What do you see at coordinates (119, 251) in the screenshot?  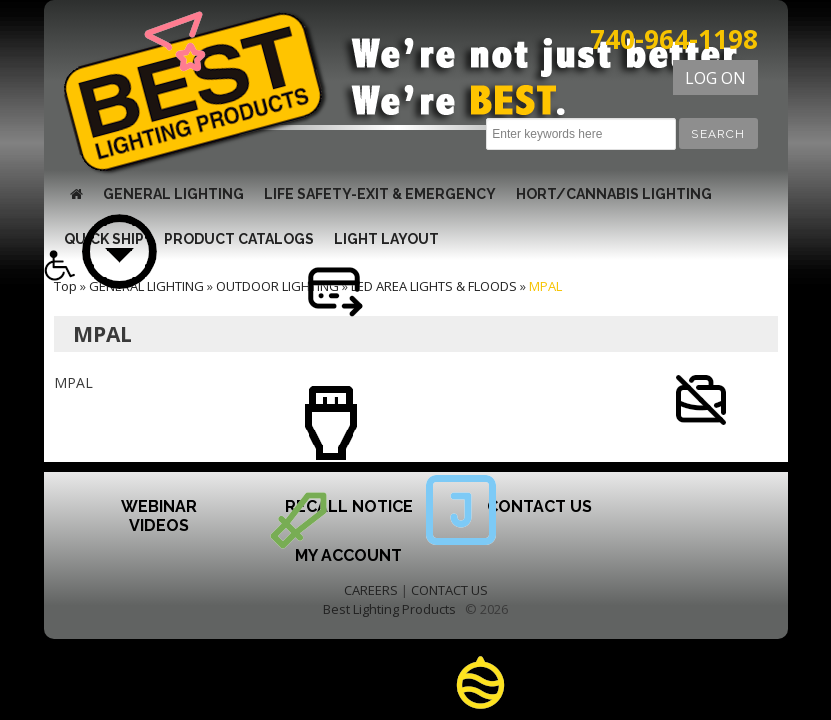 I see `tap to expand dropdown menu` at bounding box center [119, 251].